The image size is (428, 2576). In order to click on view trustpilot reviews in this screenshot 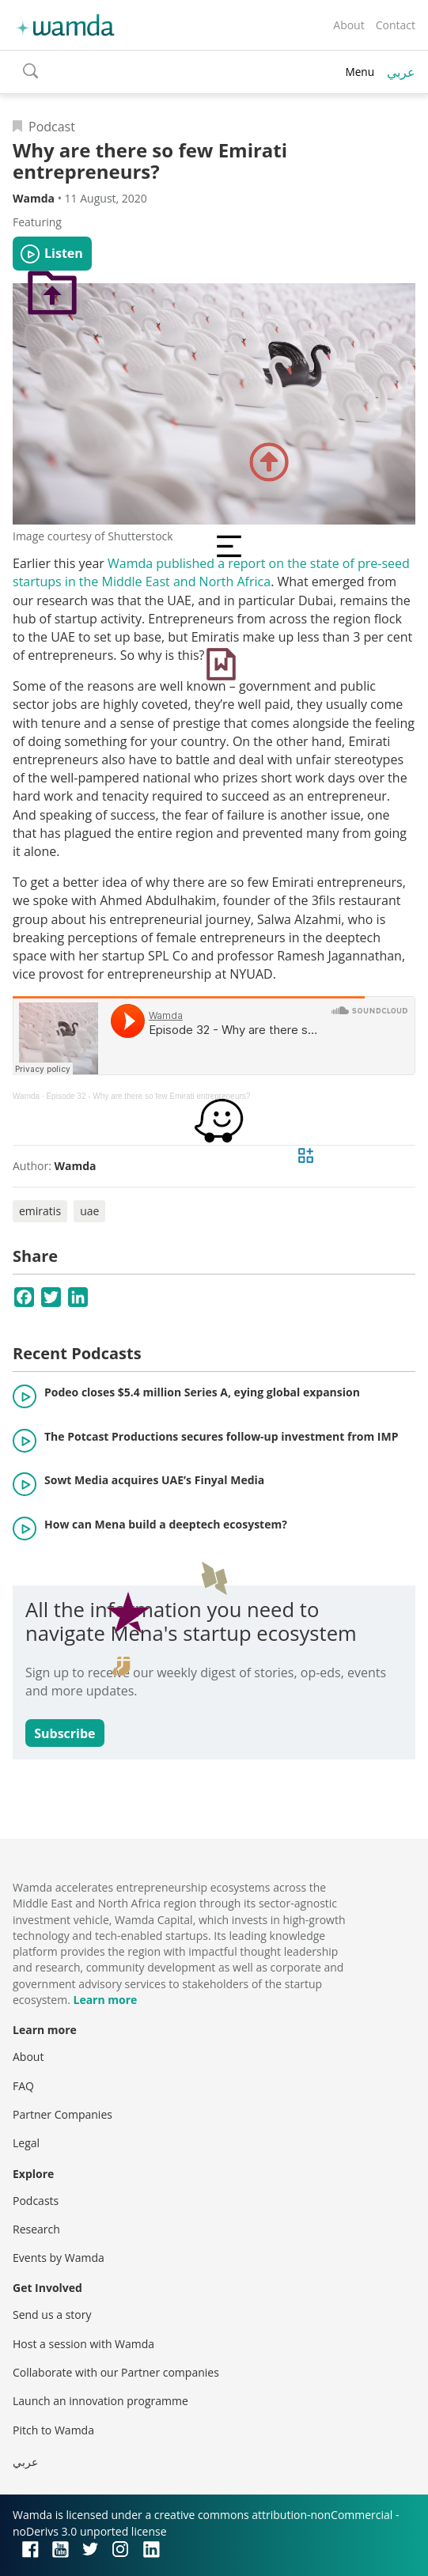, I will do `click(128, 1612)`.